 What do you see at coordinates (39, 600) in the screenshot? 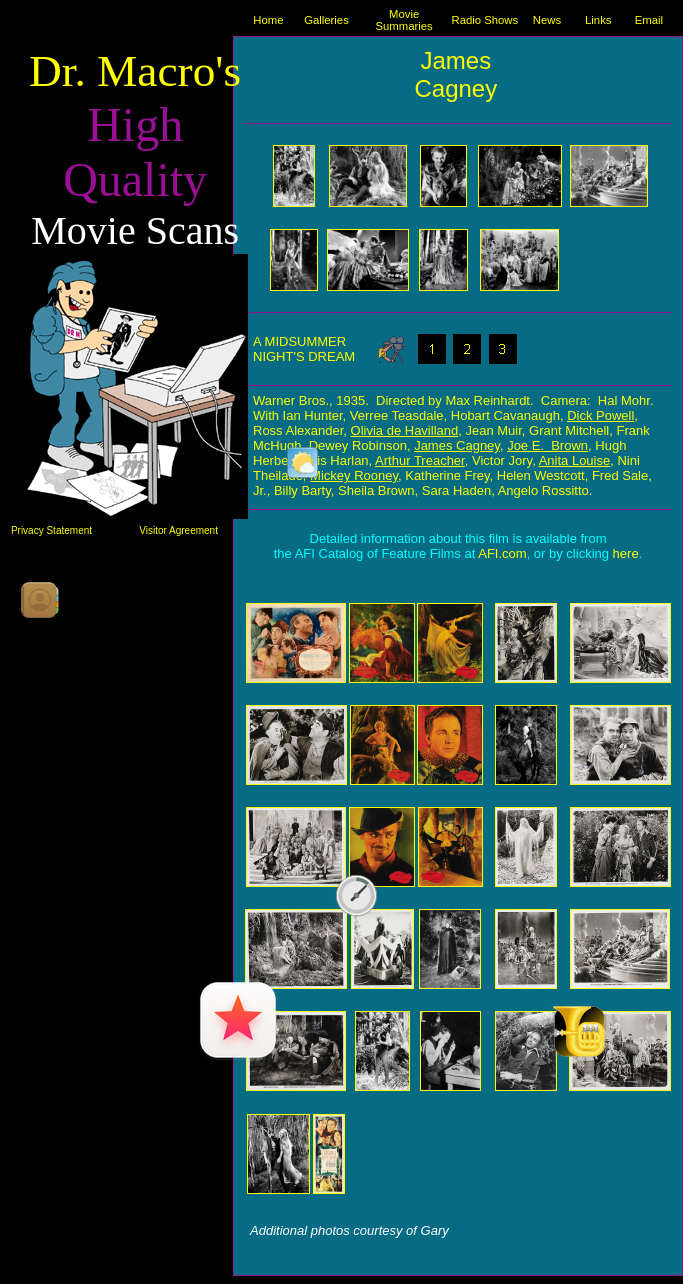
I see `open the contacts app` at bounding box center [39, 600].